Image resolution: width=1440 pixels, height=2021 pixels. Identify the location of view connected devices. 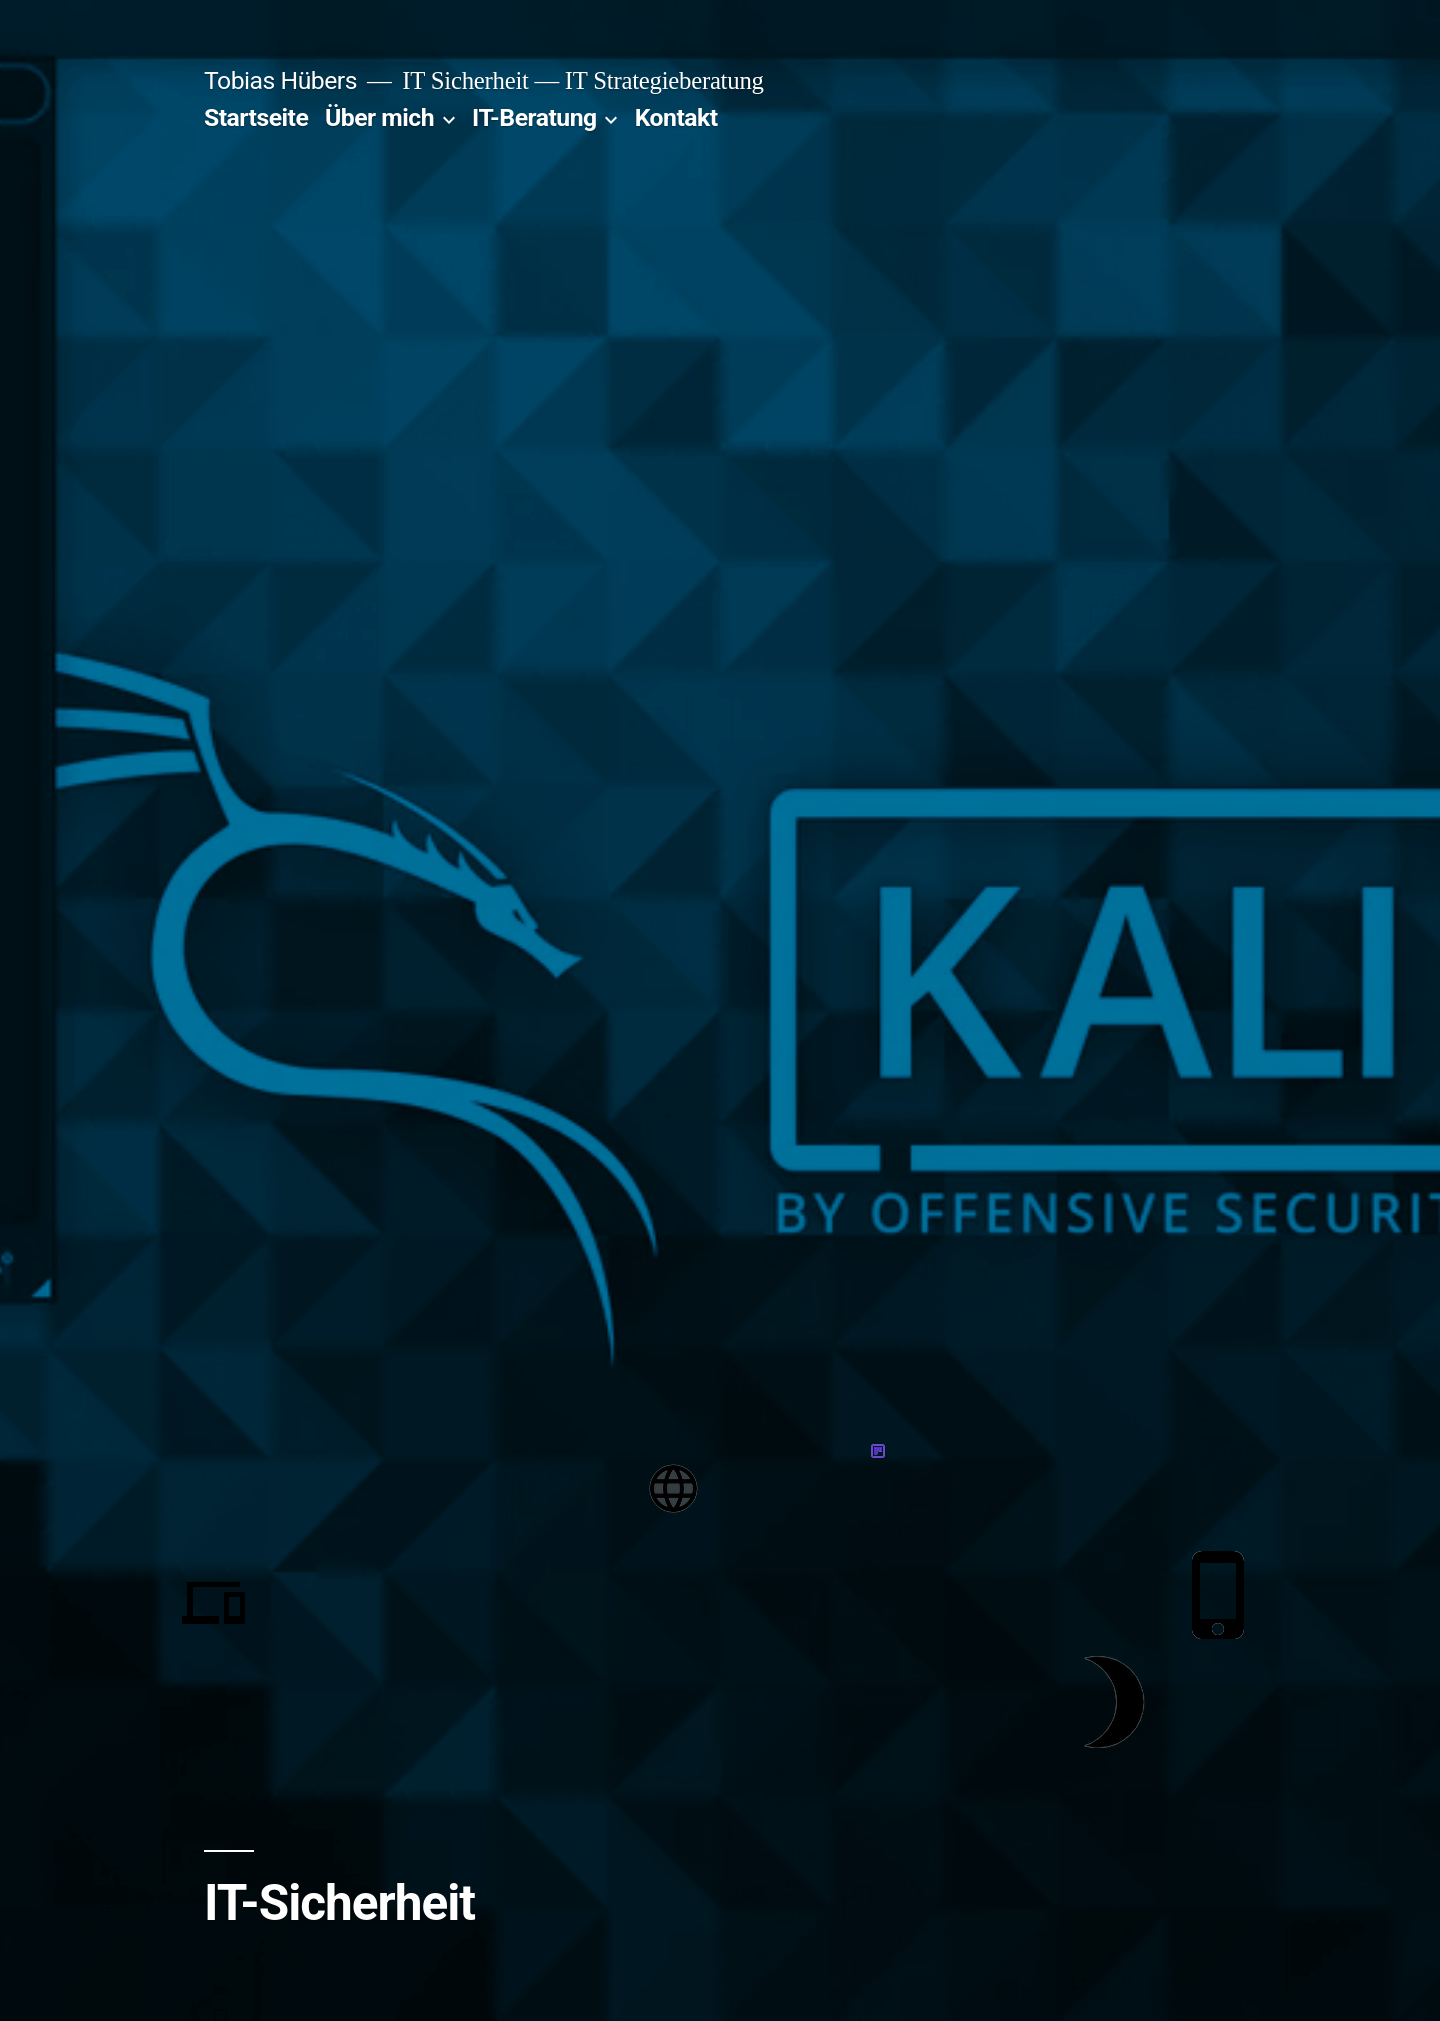
(213, 1602).